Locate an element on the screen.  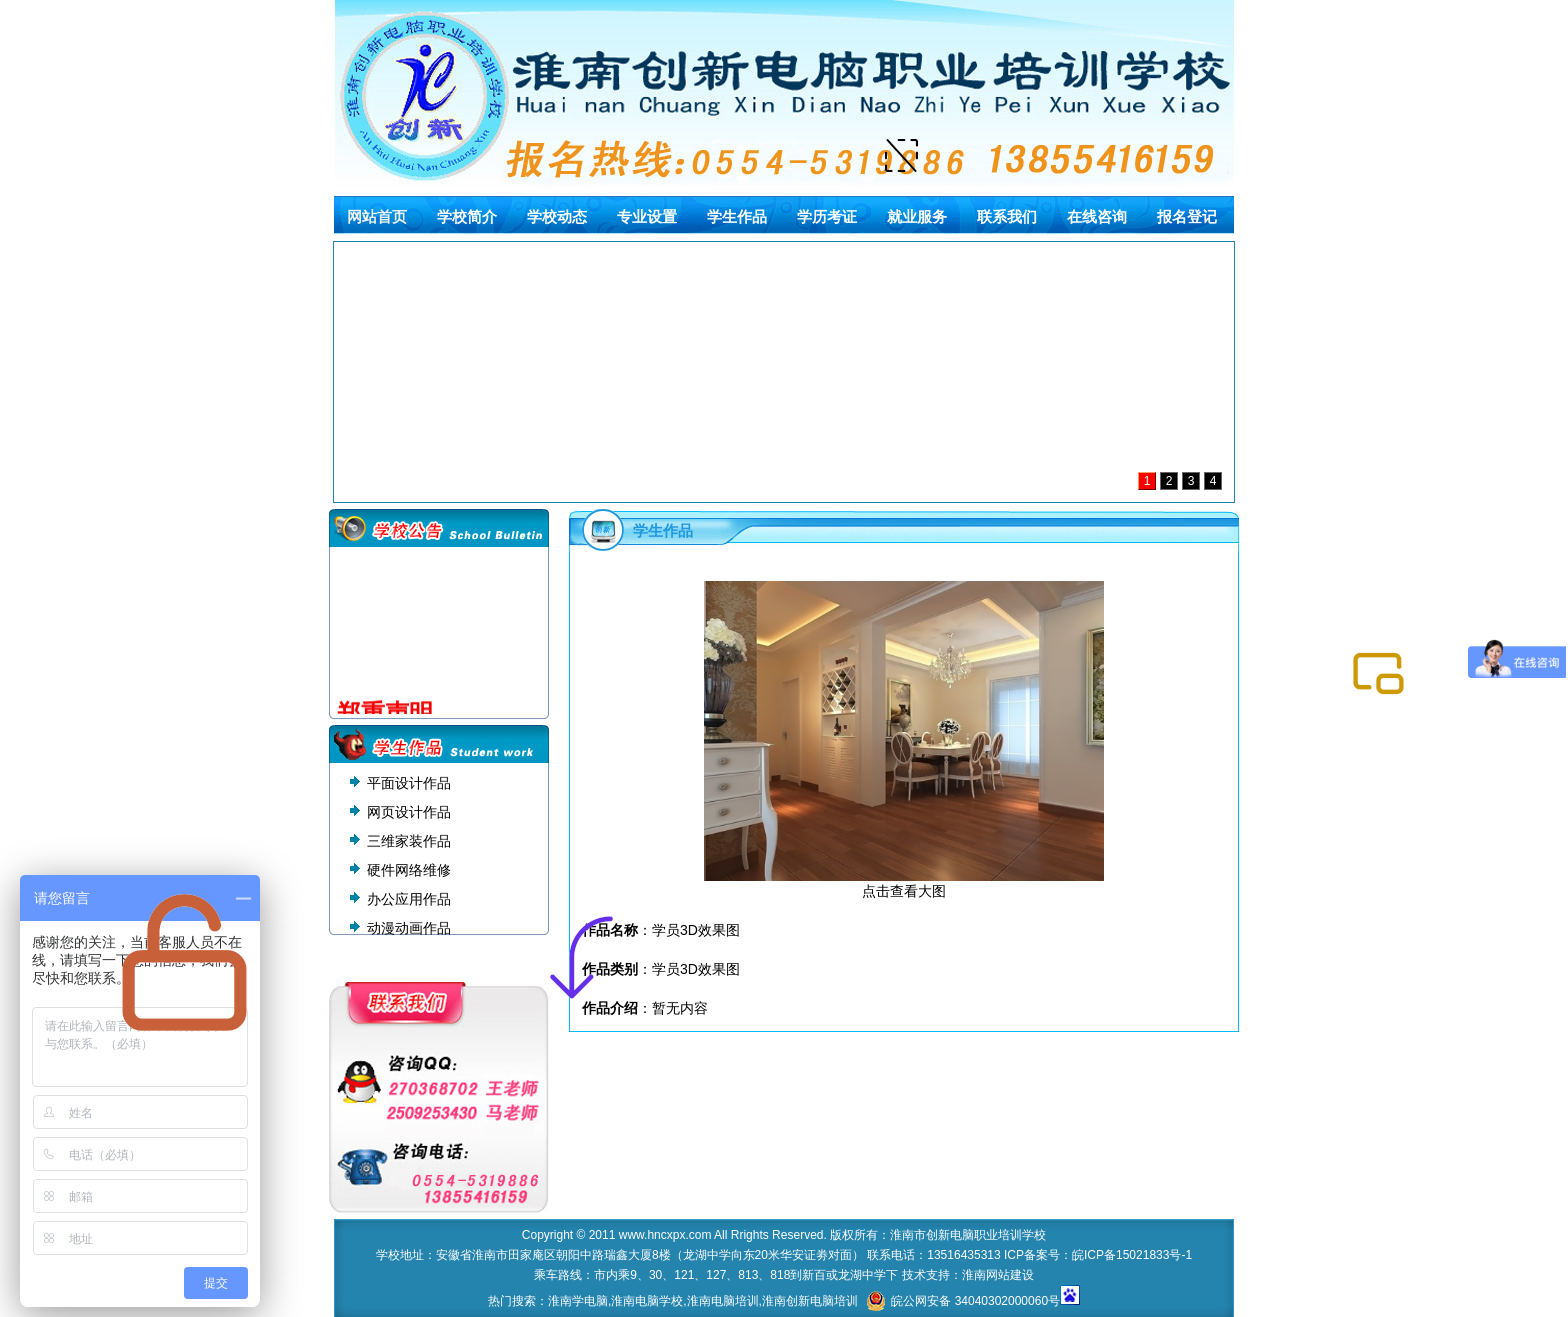
go back and down in navigation is located at coordinates (581, 957).